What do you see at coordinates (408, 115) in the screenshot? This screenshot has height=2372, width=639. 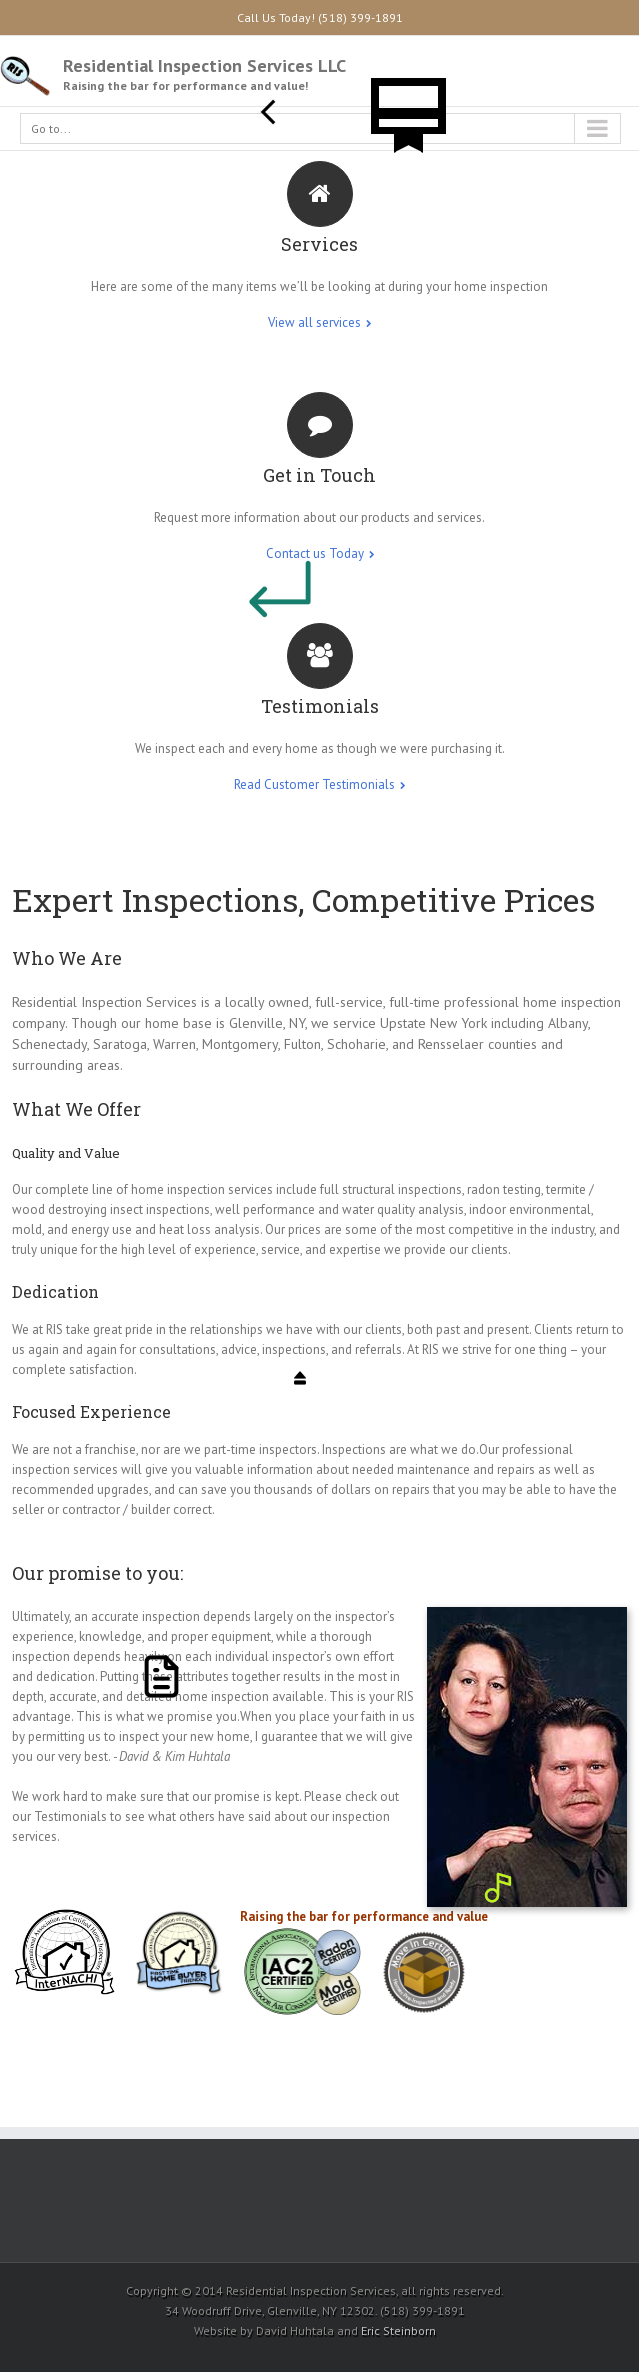 I see `view membership card or subscription details` at bounding box center [408, 115].